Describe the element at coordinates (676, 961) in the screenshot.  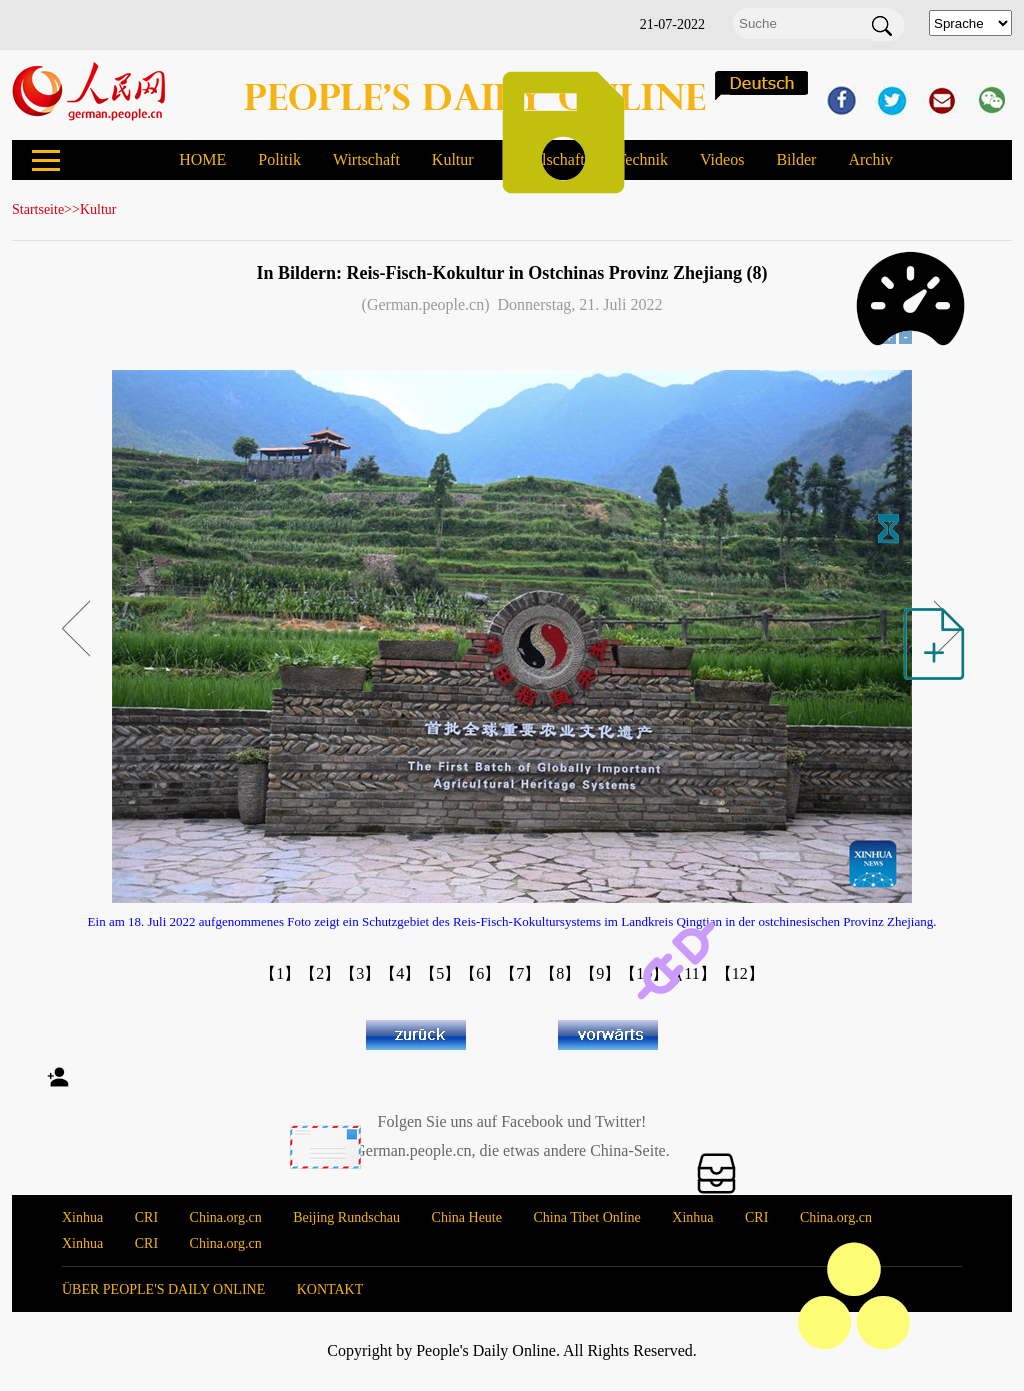
I see `indicates an active connection established` at that location.